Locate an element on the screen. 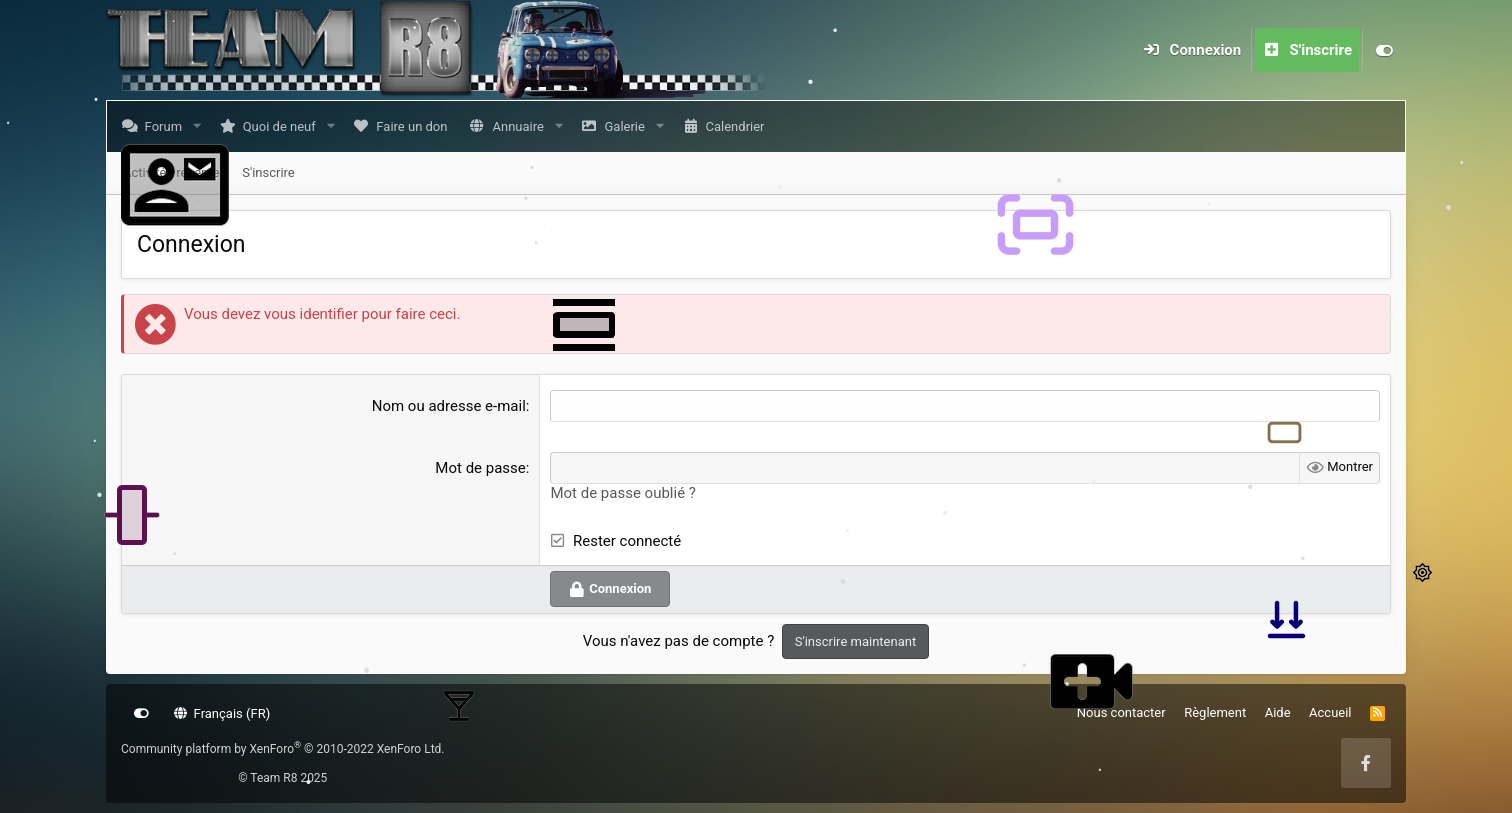 The height and width of the screenshot is (813, 1512). start a new video call is located at coordinates (1091, 681).